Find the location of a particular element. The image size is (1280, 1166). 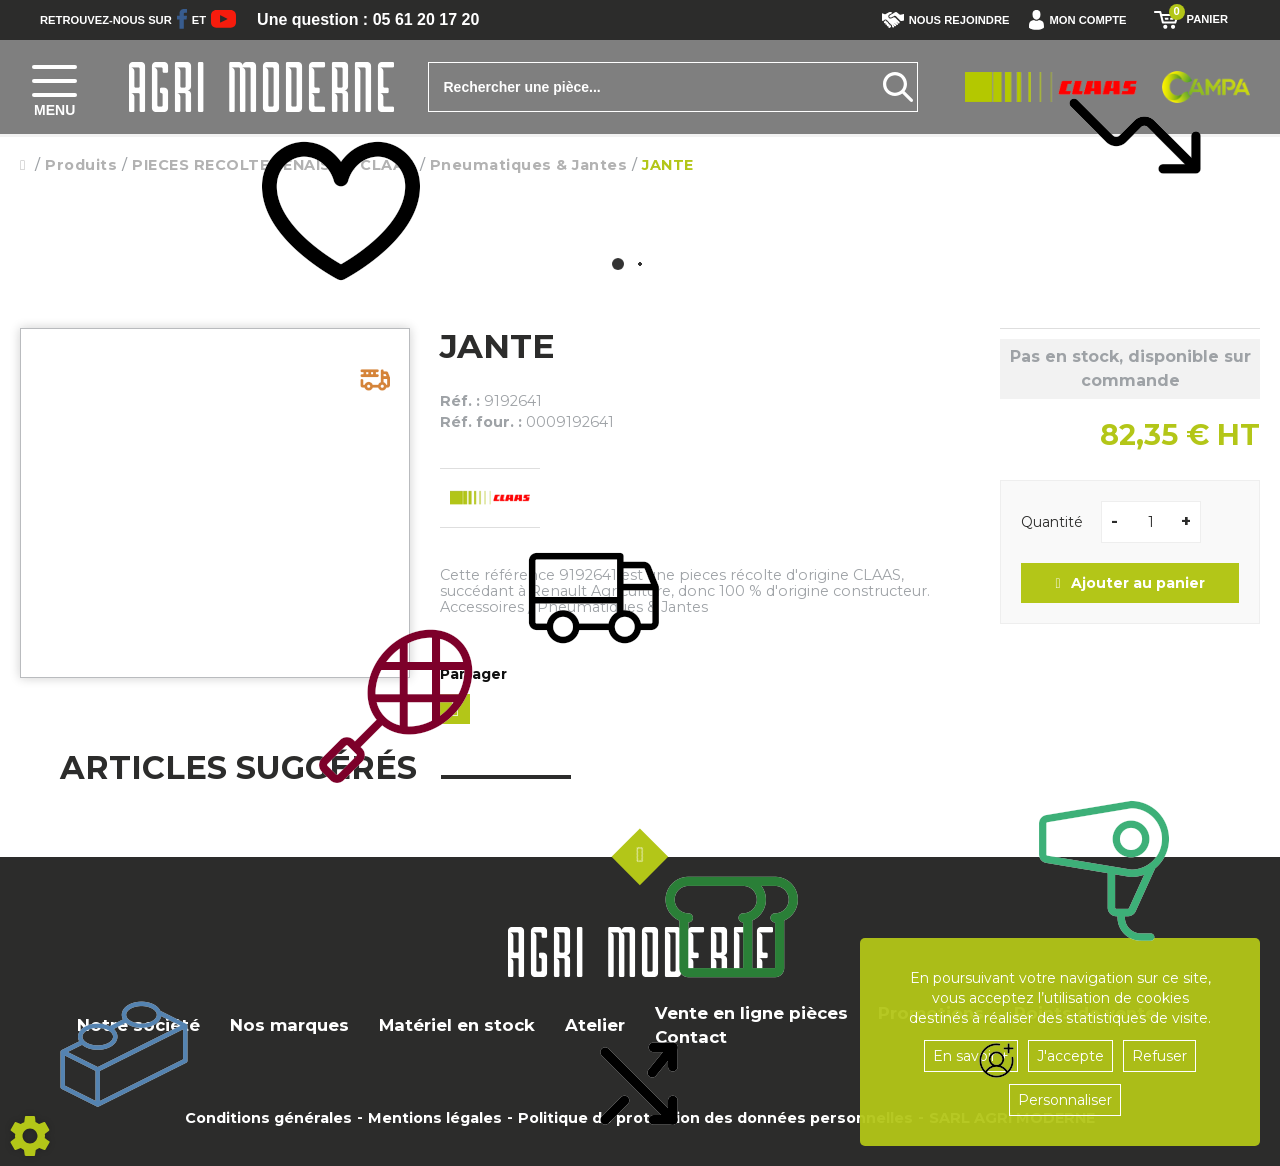

browse bakery or bread products is located at coordinates (734, 927).